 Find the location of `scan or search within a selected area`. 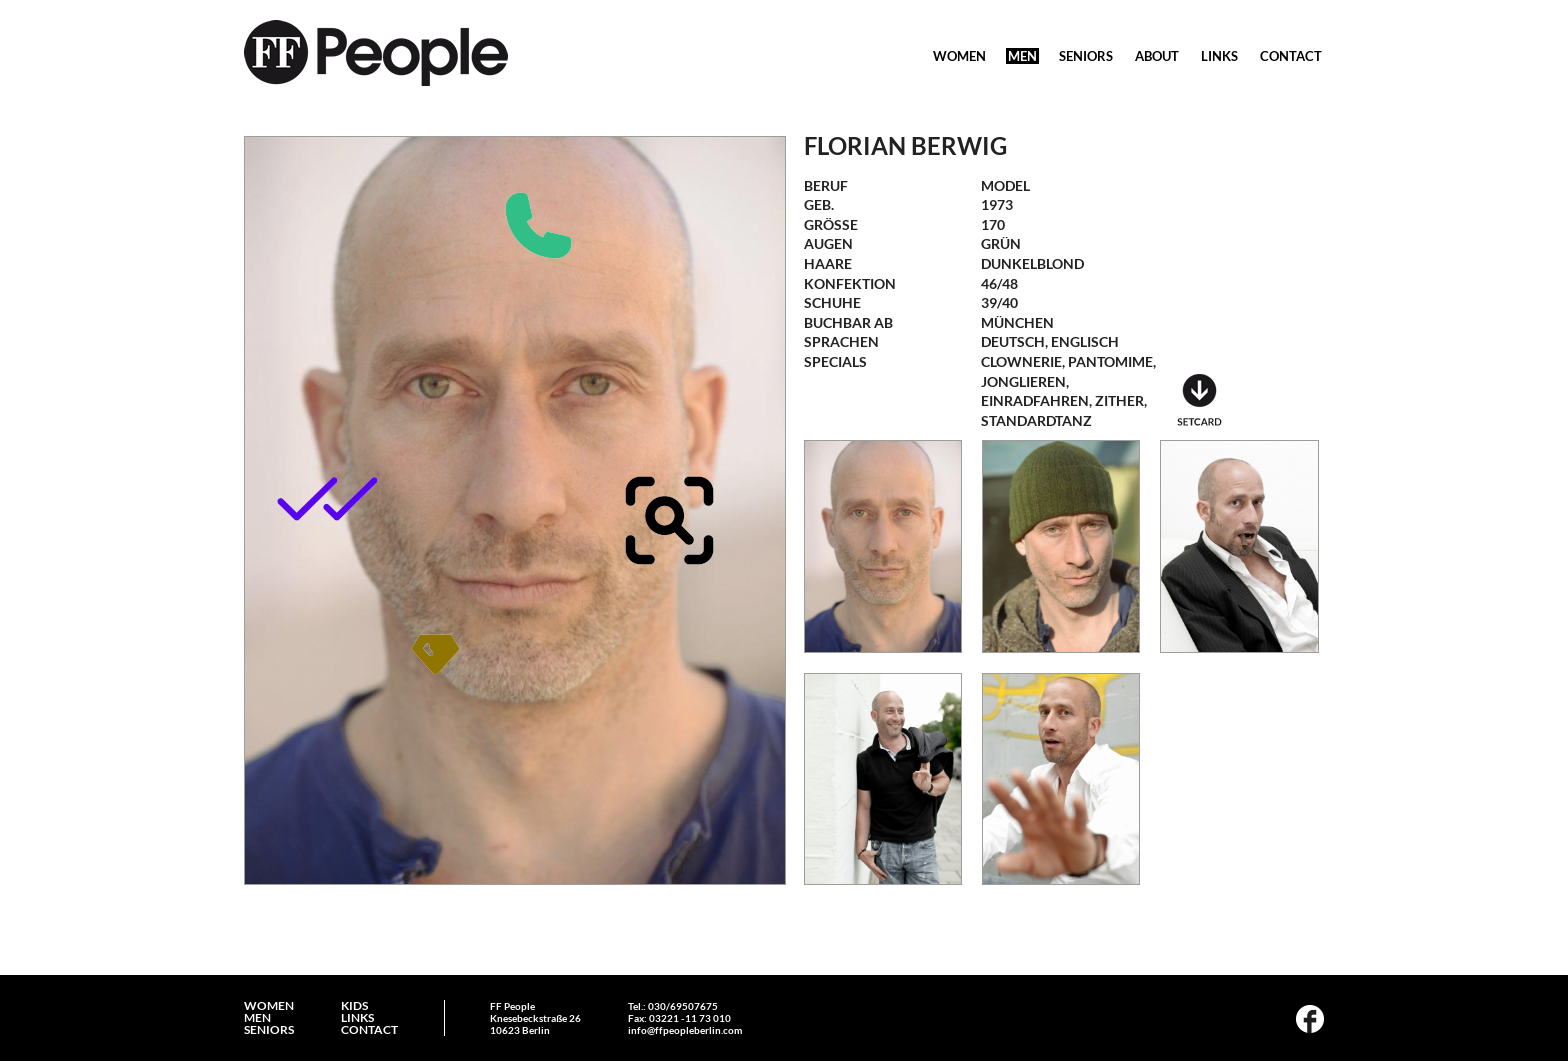

scan or search within a selected area is located at coordinates (669, 520).